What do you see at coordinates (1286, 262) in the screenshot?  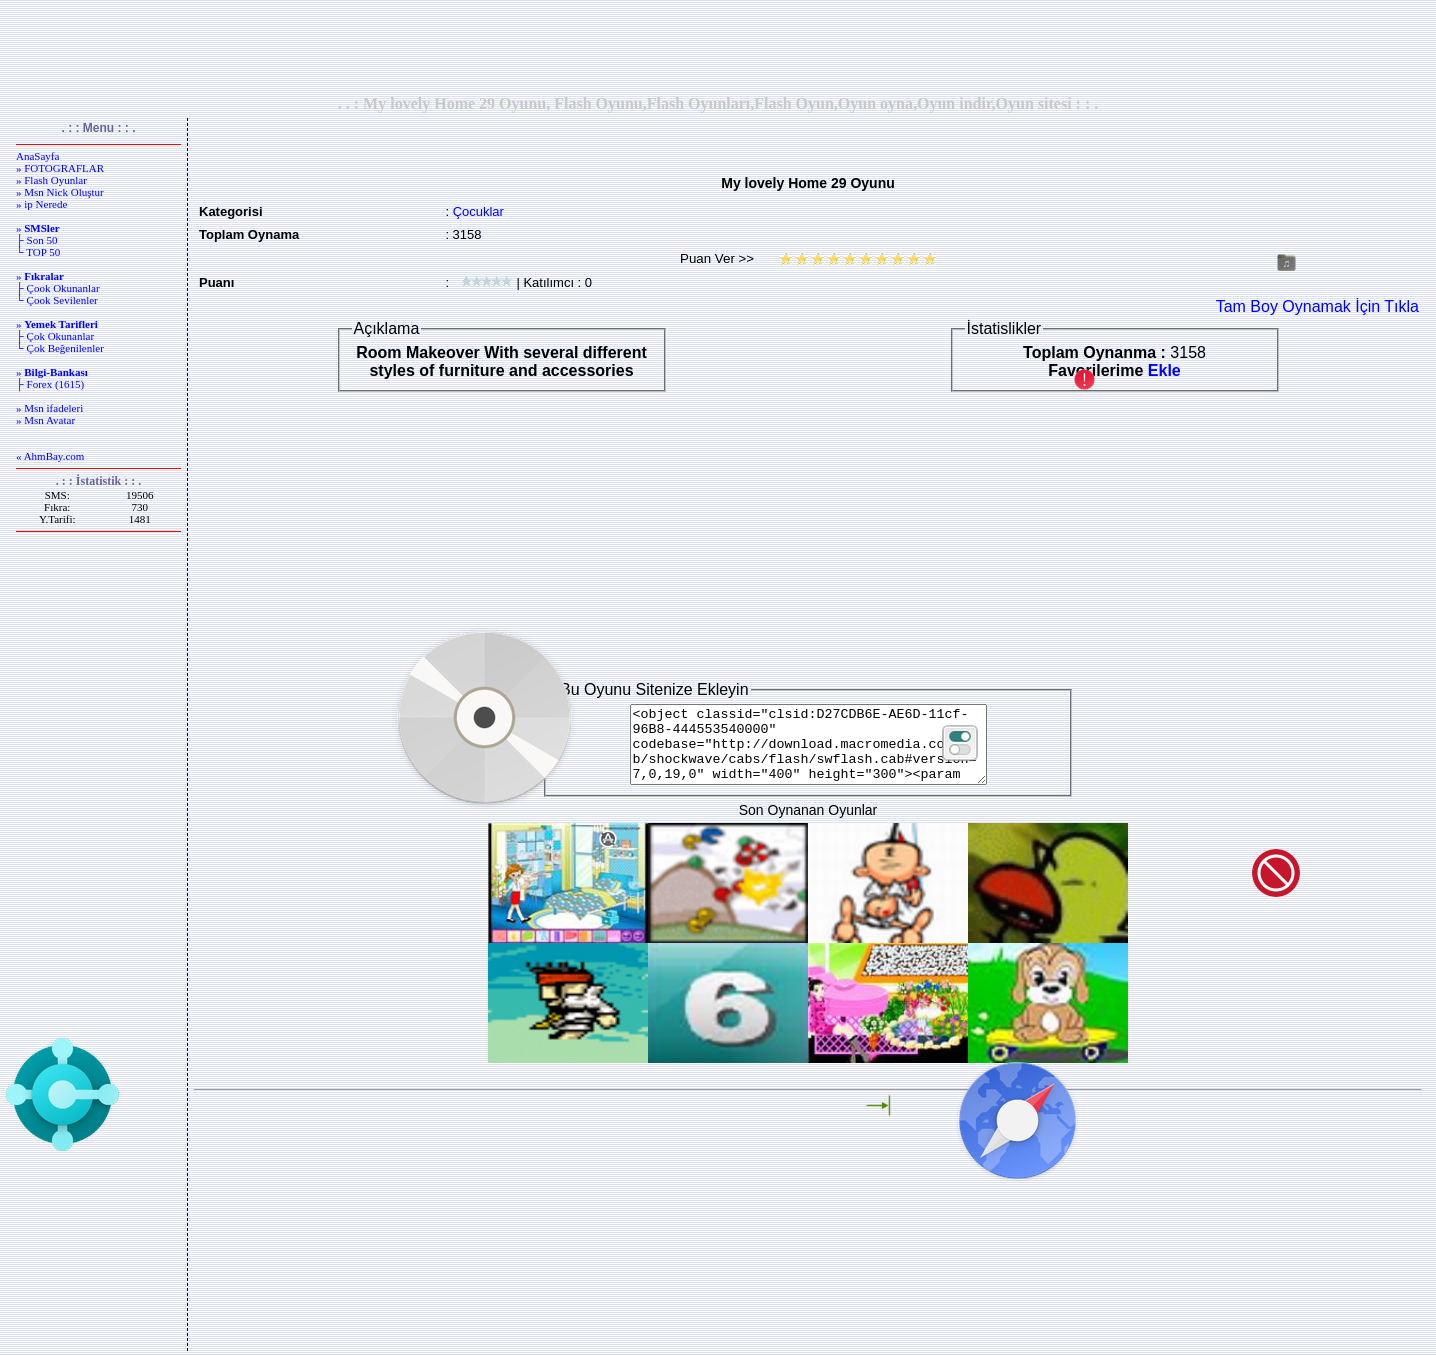 I see `open your music folder` at bounding box center [1286, 262].